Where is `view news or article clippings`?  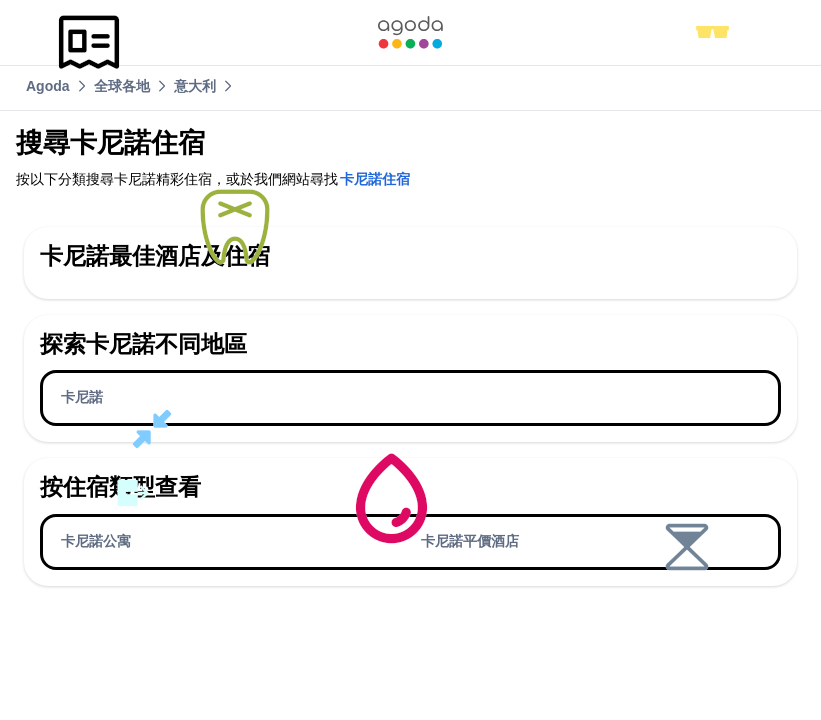
view news or article clippings is located at coordinates (89, 41).